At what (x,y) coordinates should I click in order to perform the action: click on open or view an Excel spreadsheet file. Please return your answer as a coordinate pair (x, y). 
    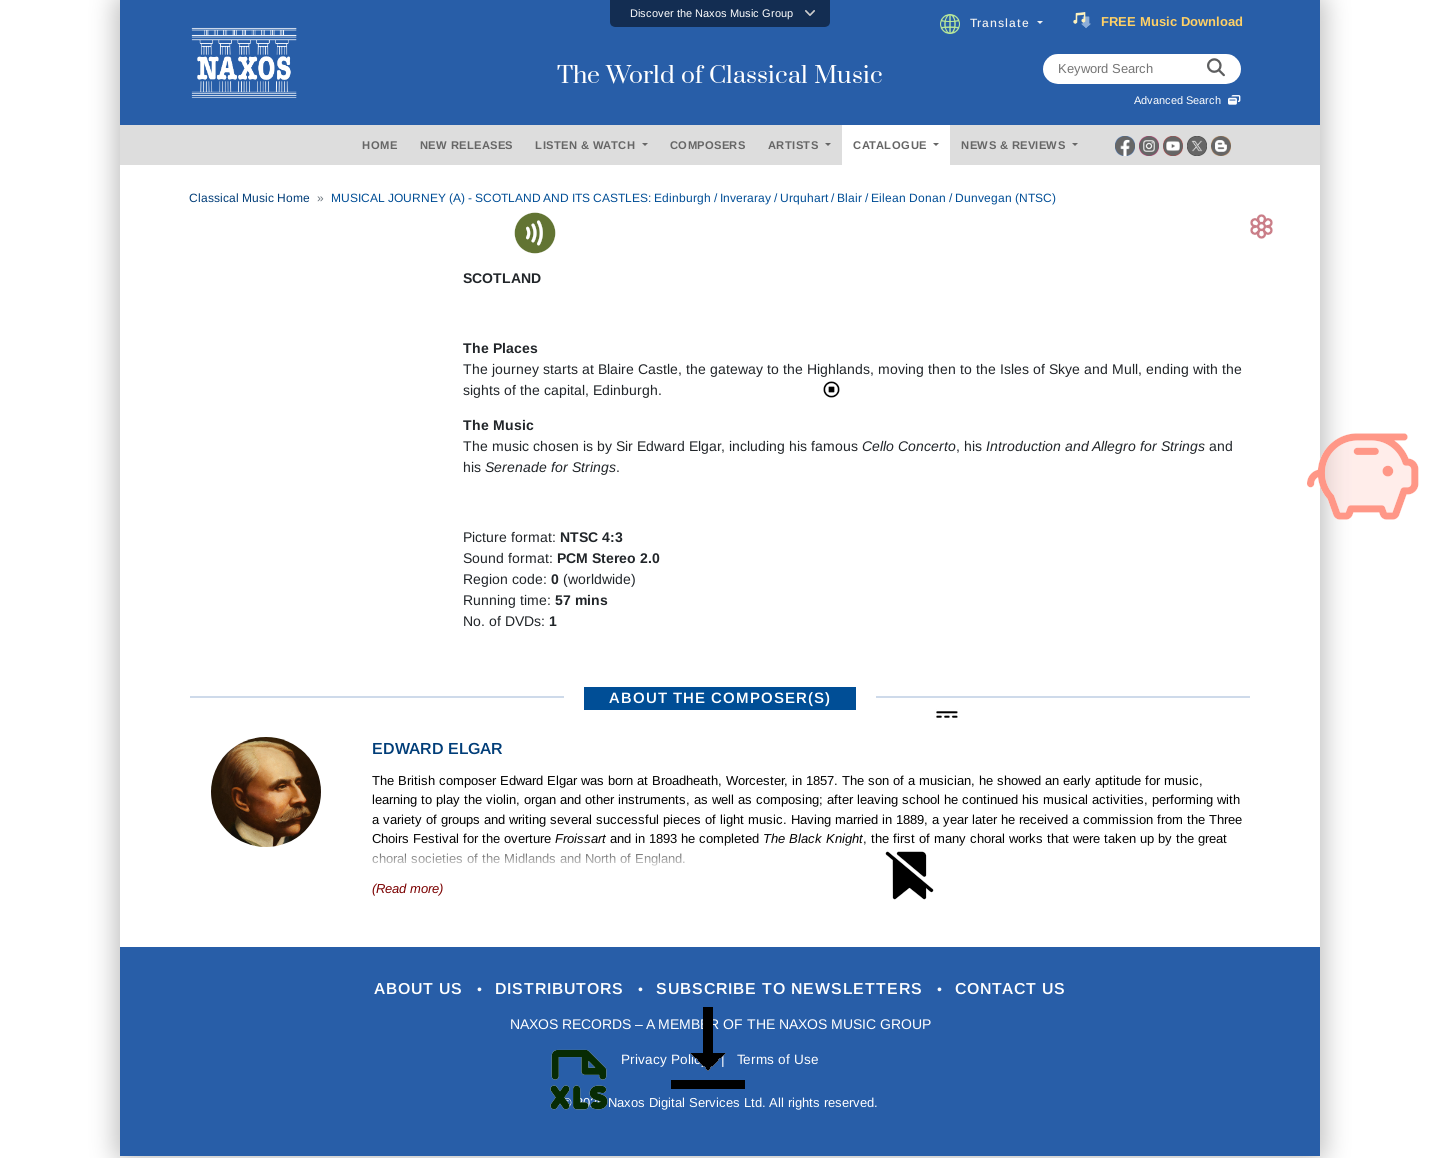
    Looking at the image, I should click on (579, 1082).